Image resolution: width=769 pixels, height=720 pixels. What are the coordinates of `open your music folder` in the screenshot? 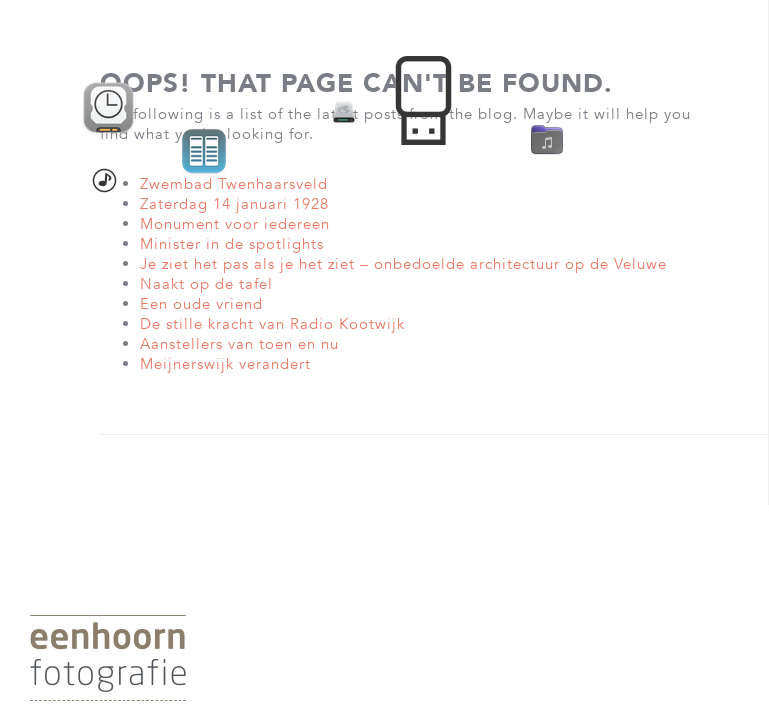 It's located at (547, 139).